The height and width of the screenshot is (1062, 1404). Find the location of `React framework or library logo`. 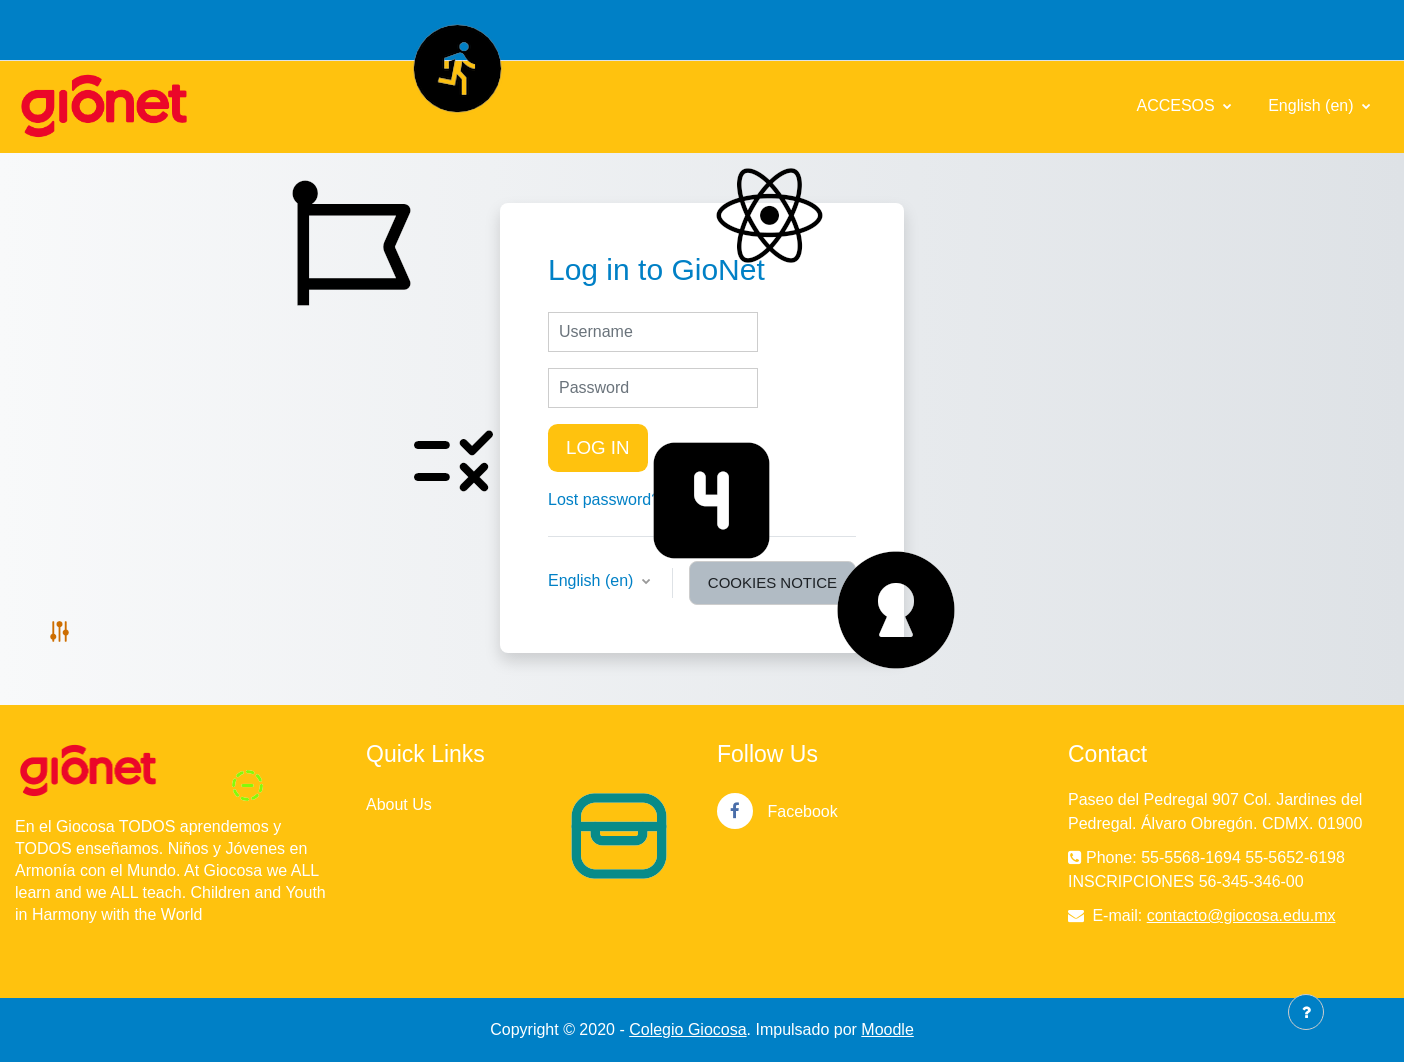

React framework or library logo is located at coordinates (769, 215).